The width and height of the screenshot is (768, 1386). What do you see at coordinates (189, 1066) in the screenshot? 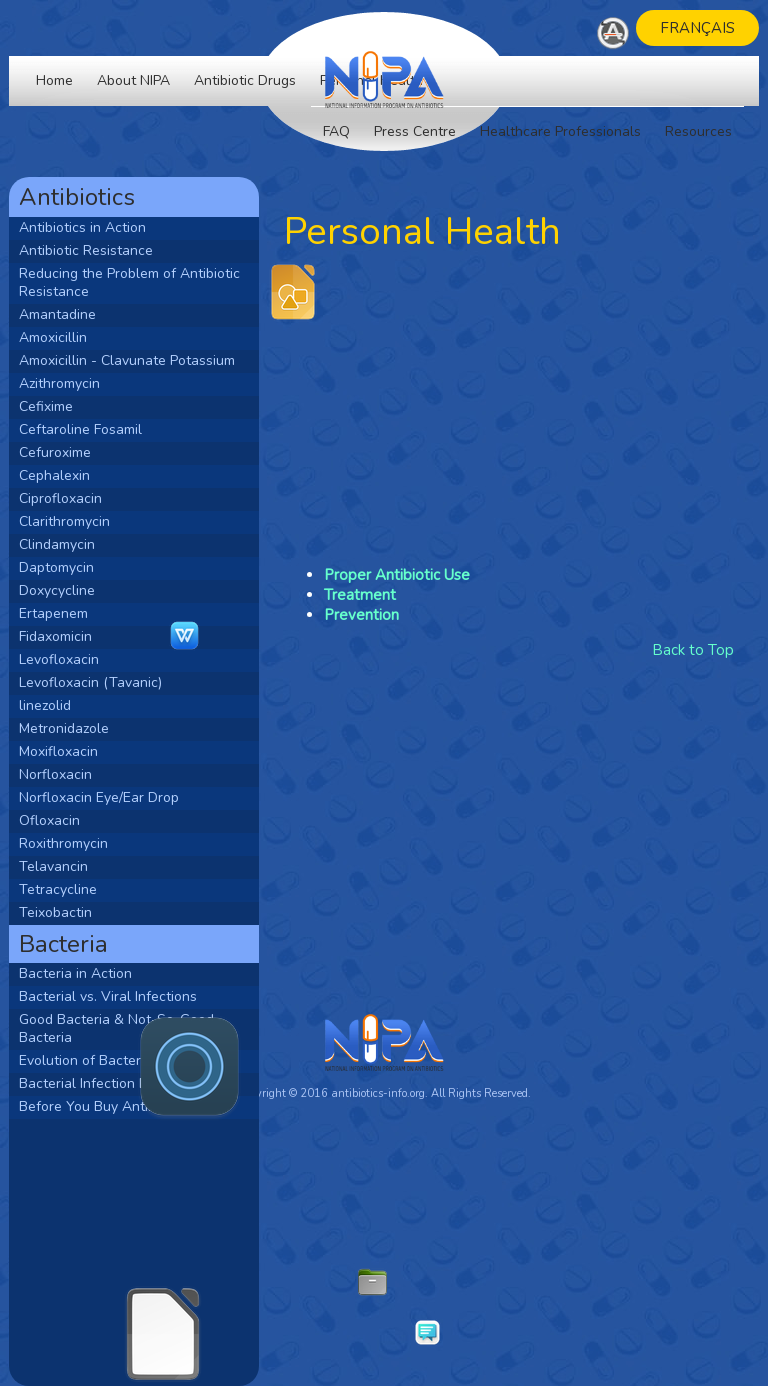
I see `launch armagetron game` at bounding box center [189, 1066].